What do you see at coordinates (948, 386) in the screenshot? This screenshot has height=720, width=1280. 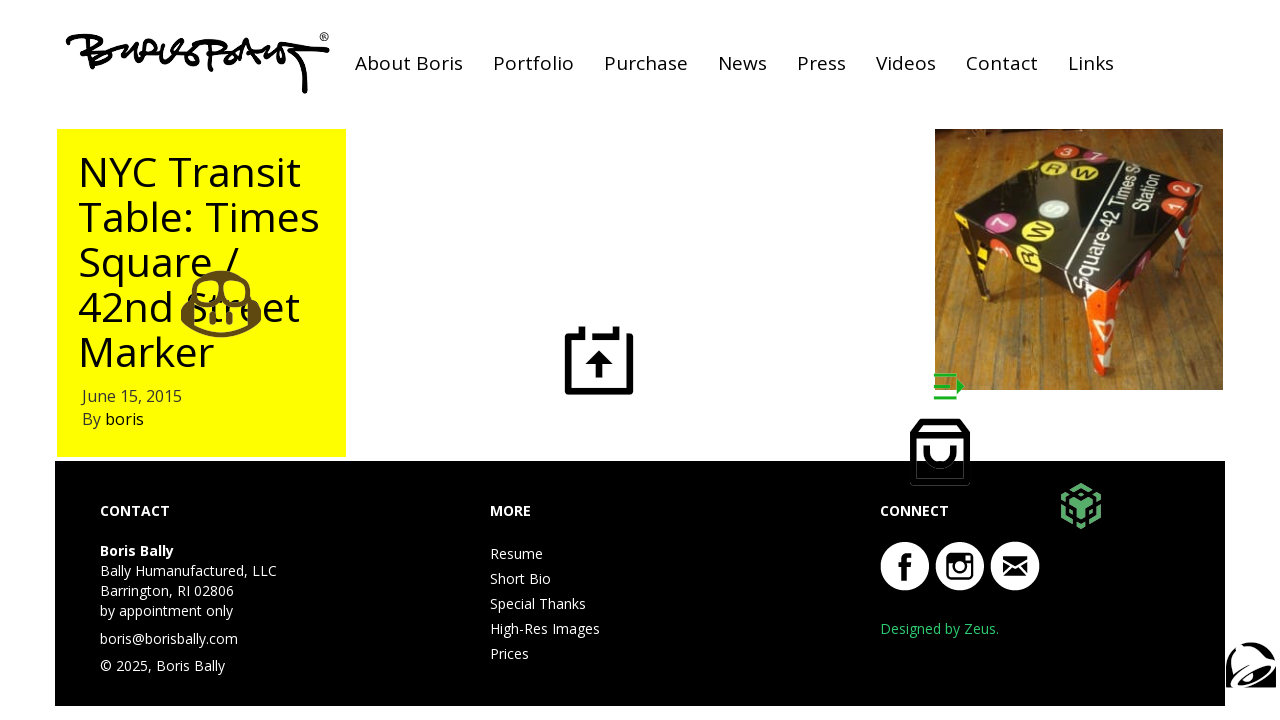 I see `expand or unfold a navigation menu` at bounding box center [948, 386].